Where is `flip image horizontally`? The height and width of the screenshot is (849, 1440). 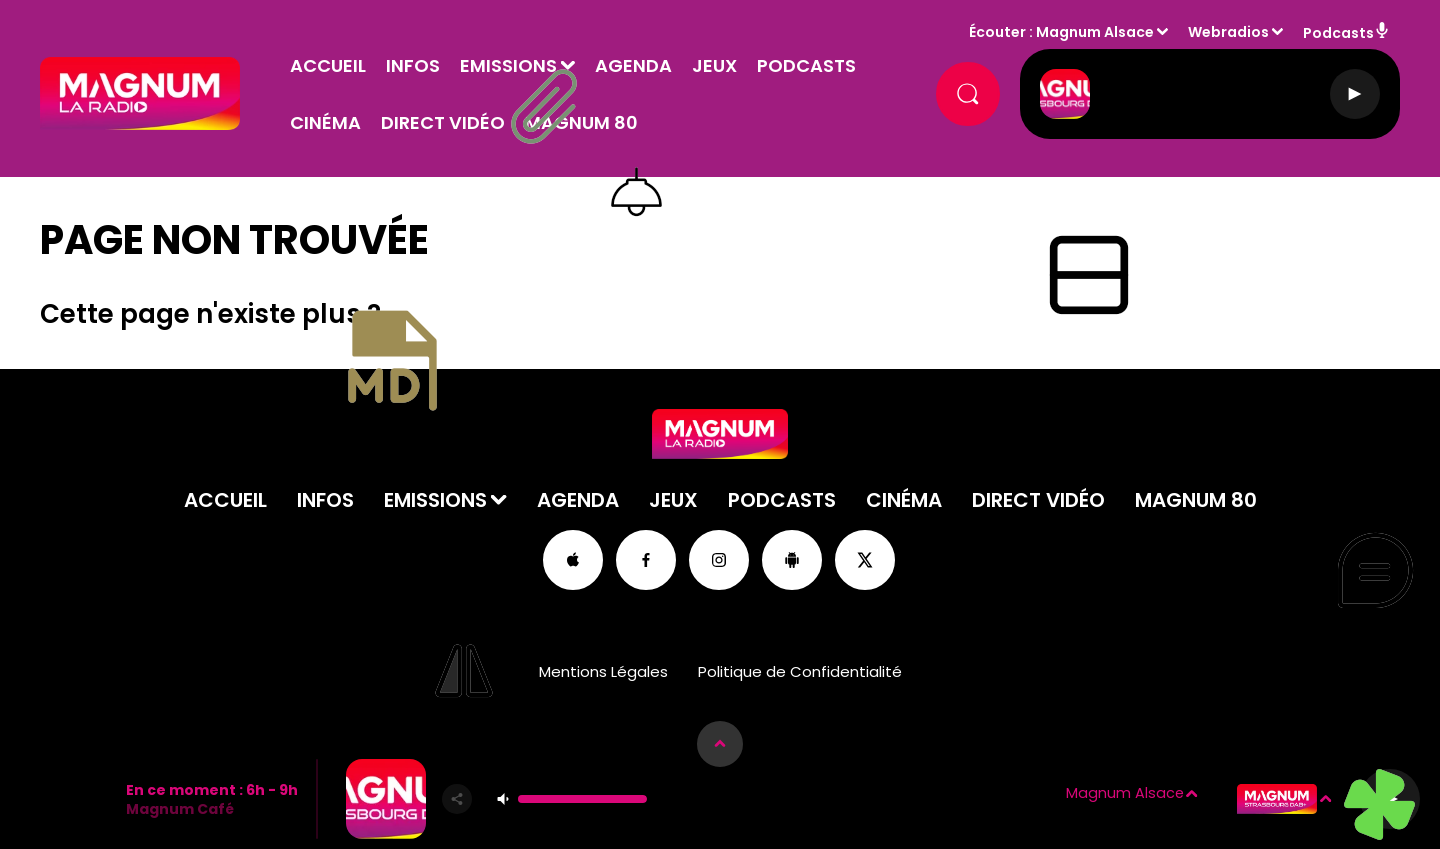
flip image horizontally is located at coordinates (464, 673).